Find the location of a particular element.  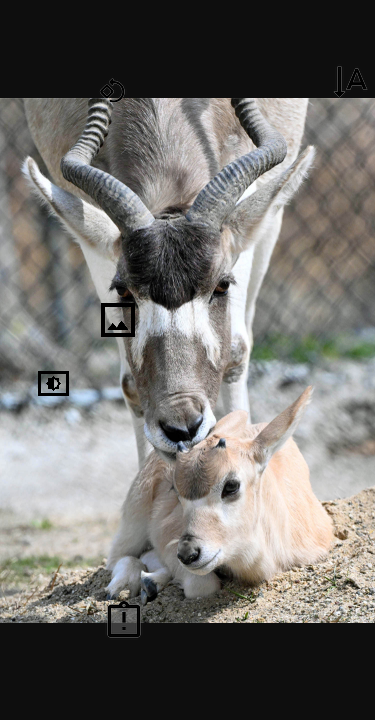

view original image without cropping is located at coordinates (118, 320).